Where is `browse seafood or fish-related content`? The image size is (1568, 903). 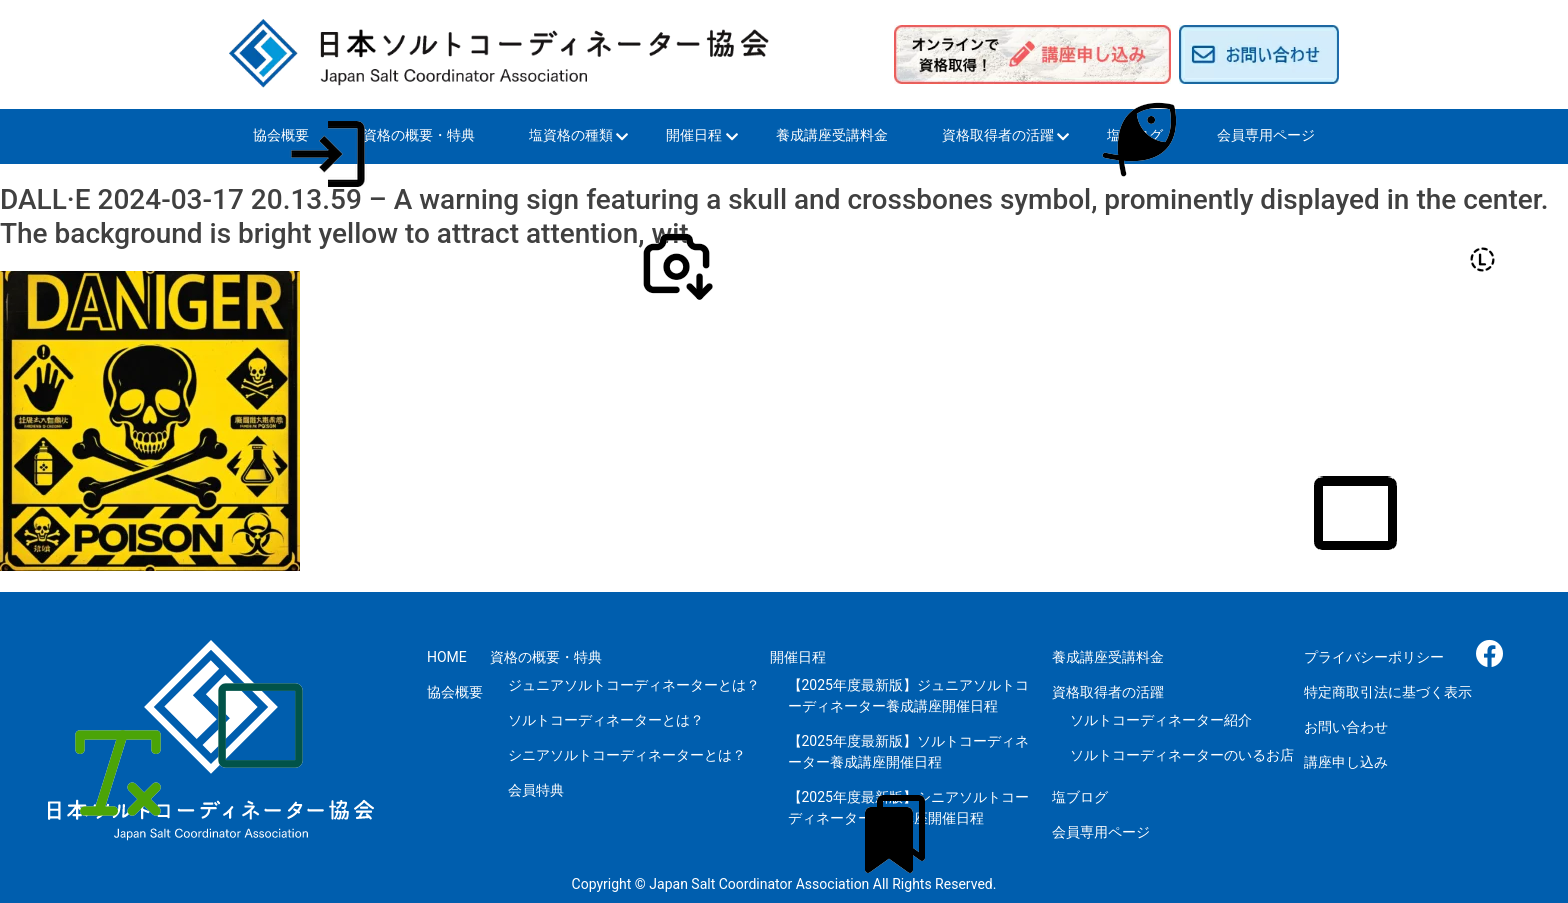
browse seafood or fish-related content is located at coordinates (1142, 137).